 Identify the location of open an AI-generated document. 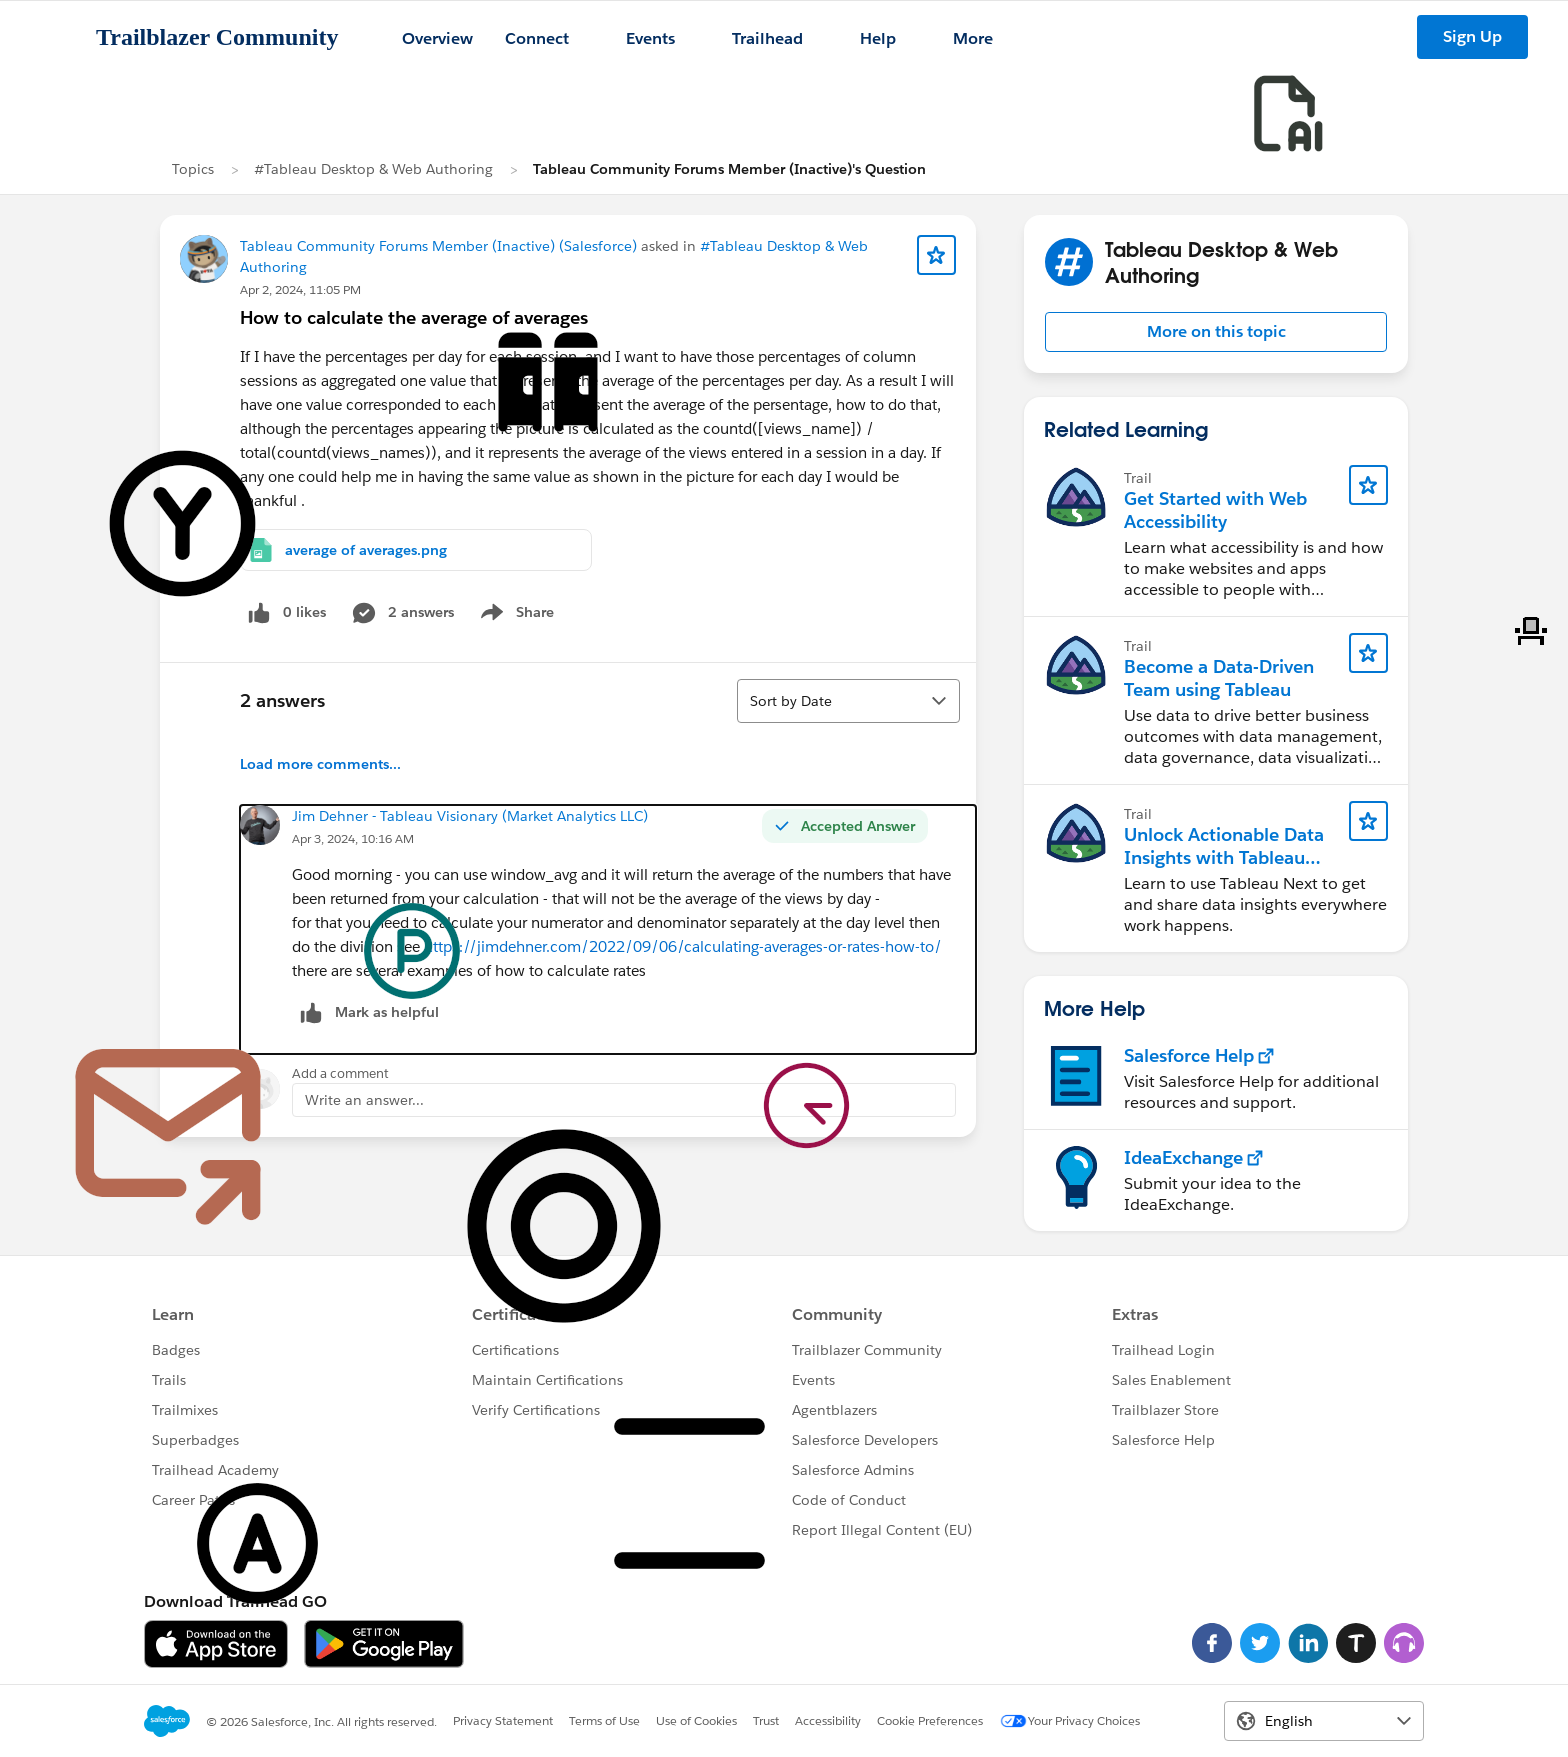
(1284, 113).